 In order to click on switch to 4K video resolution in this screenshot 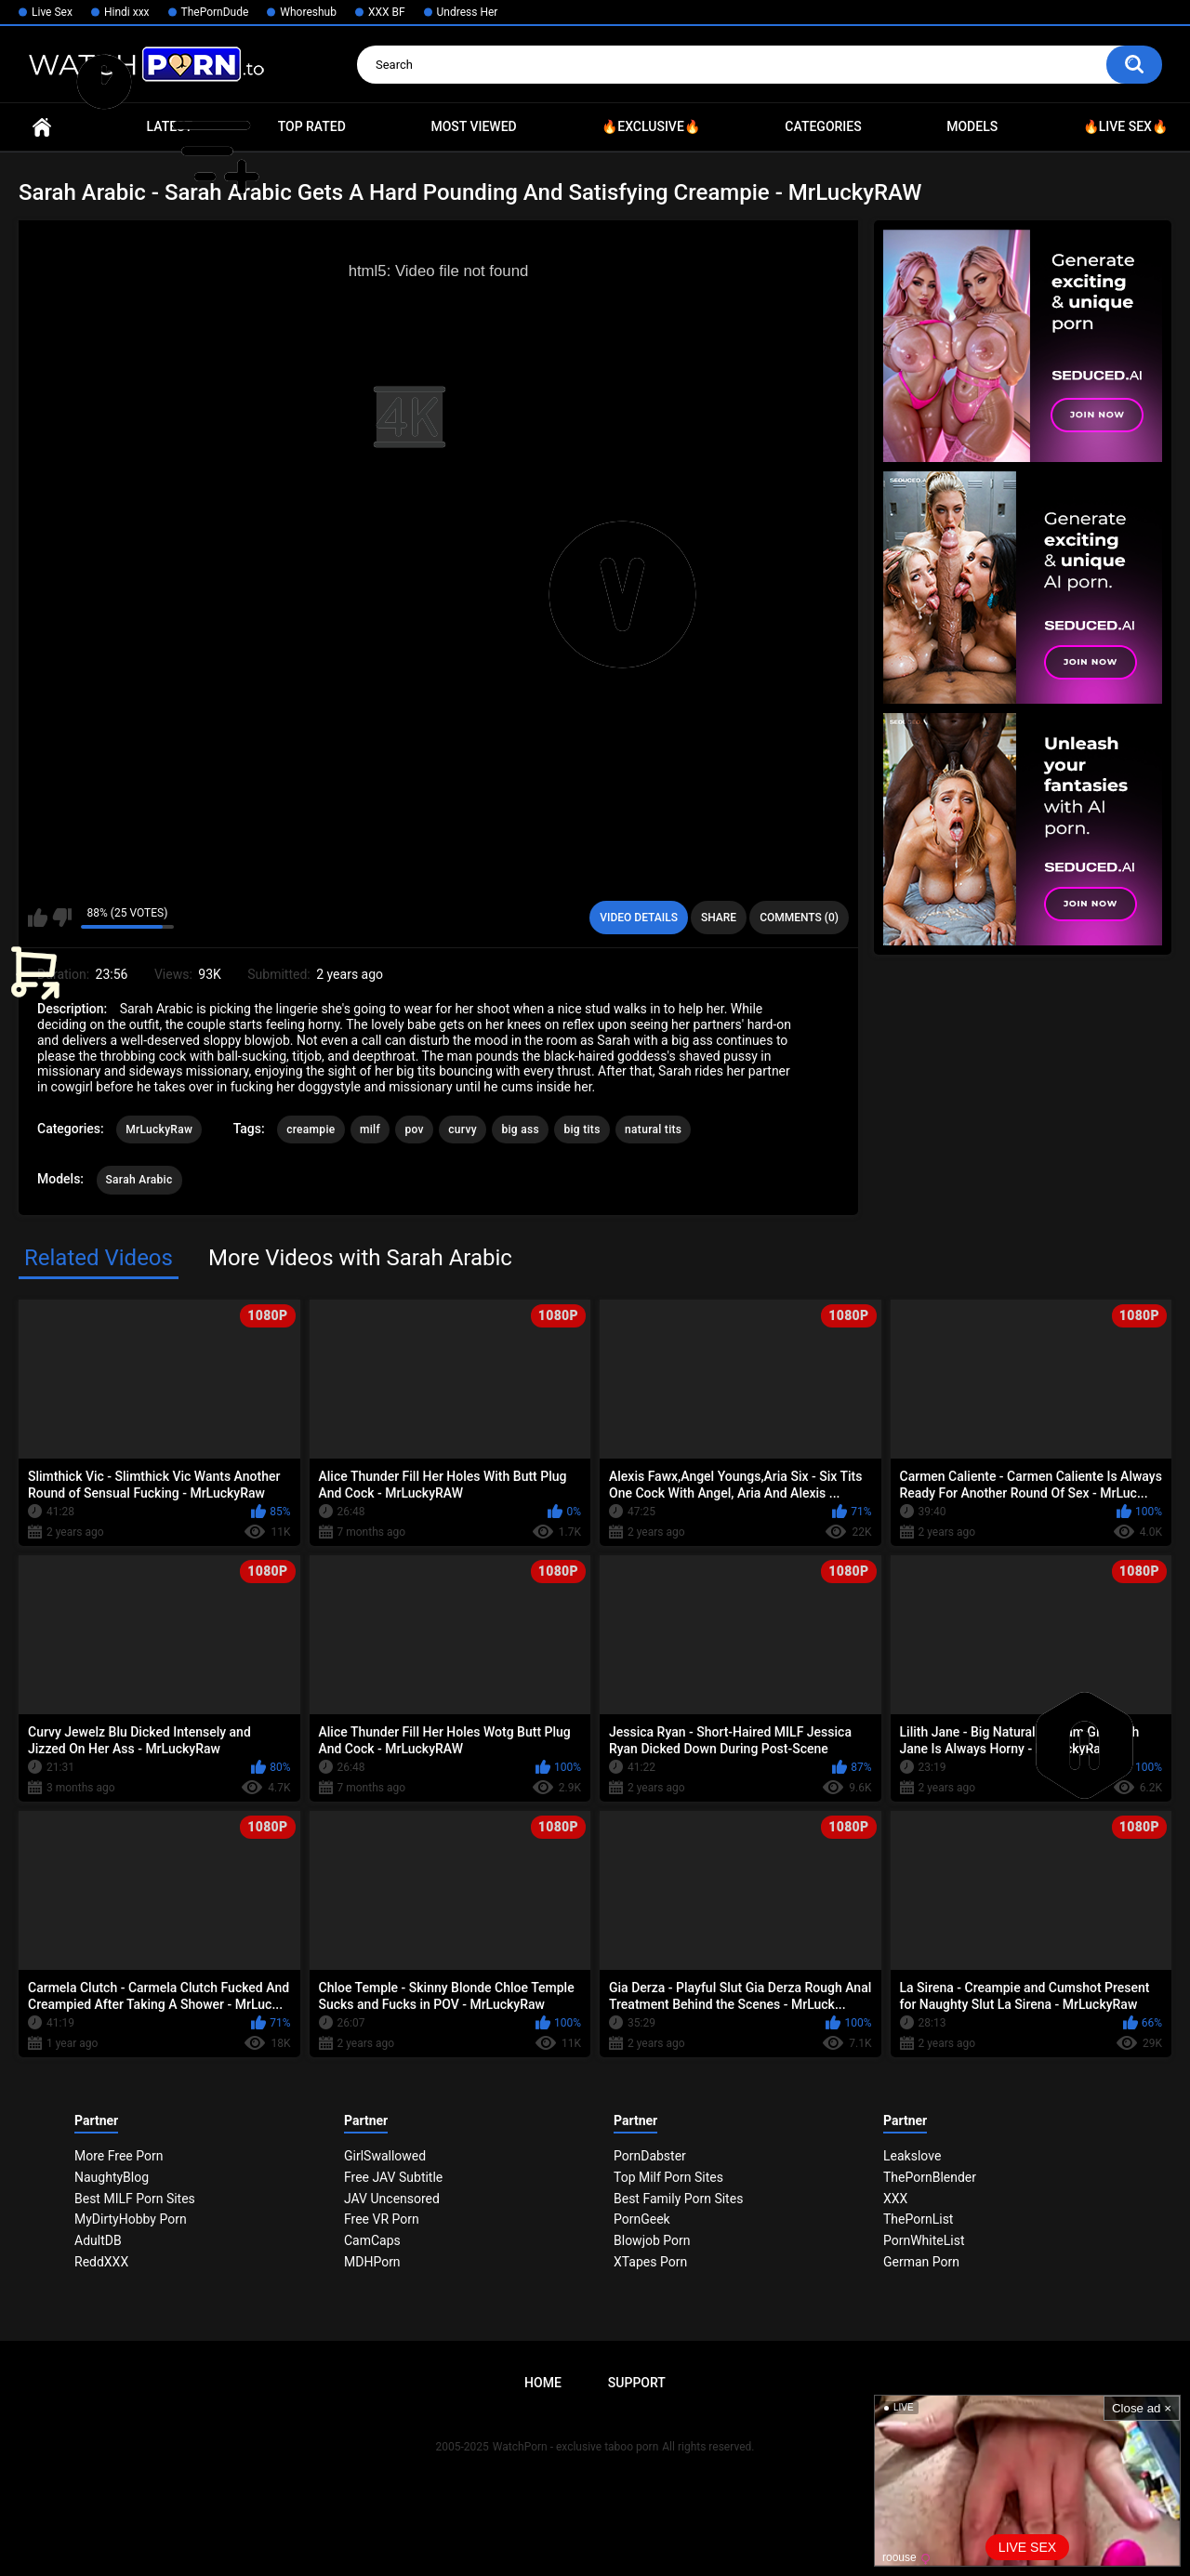, I will do `click(409, 416)`.